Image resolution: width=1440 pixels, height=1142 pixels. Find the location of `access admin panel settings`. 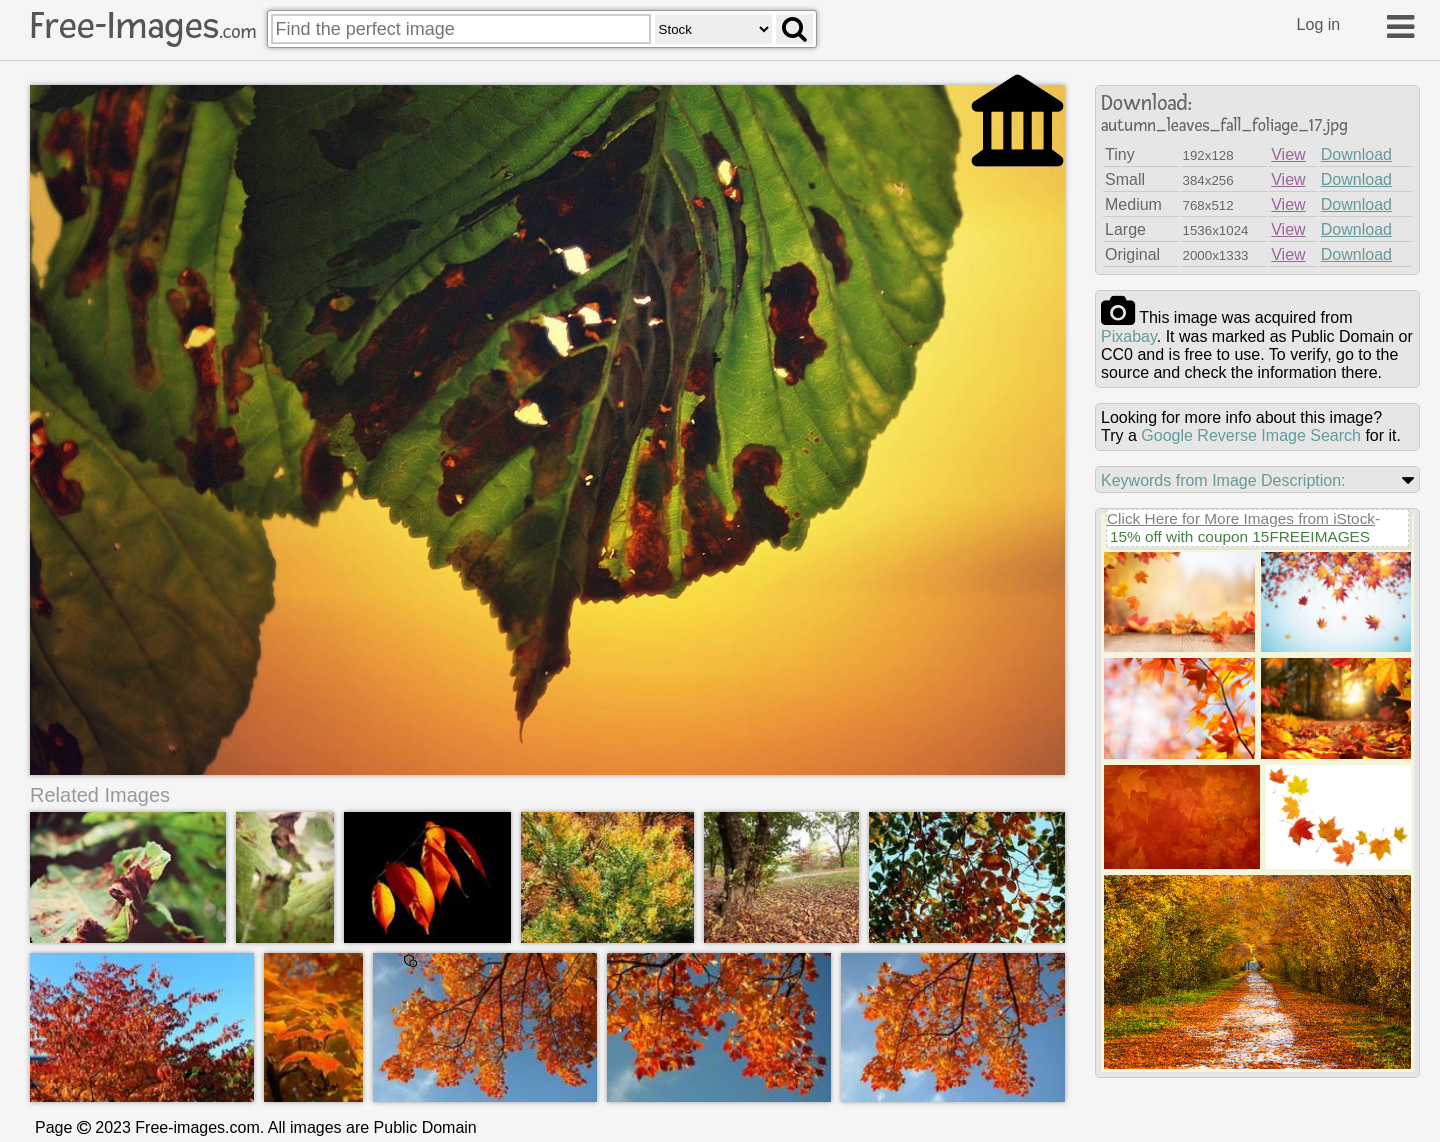

access admin panel settings is located at coordinates (410, 960).